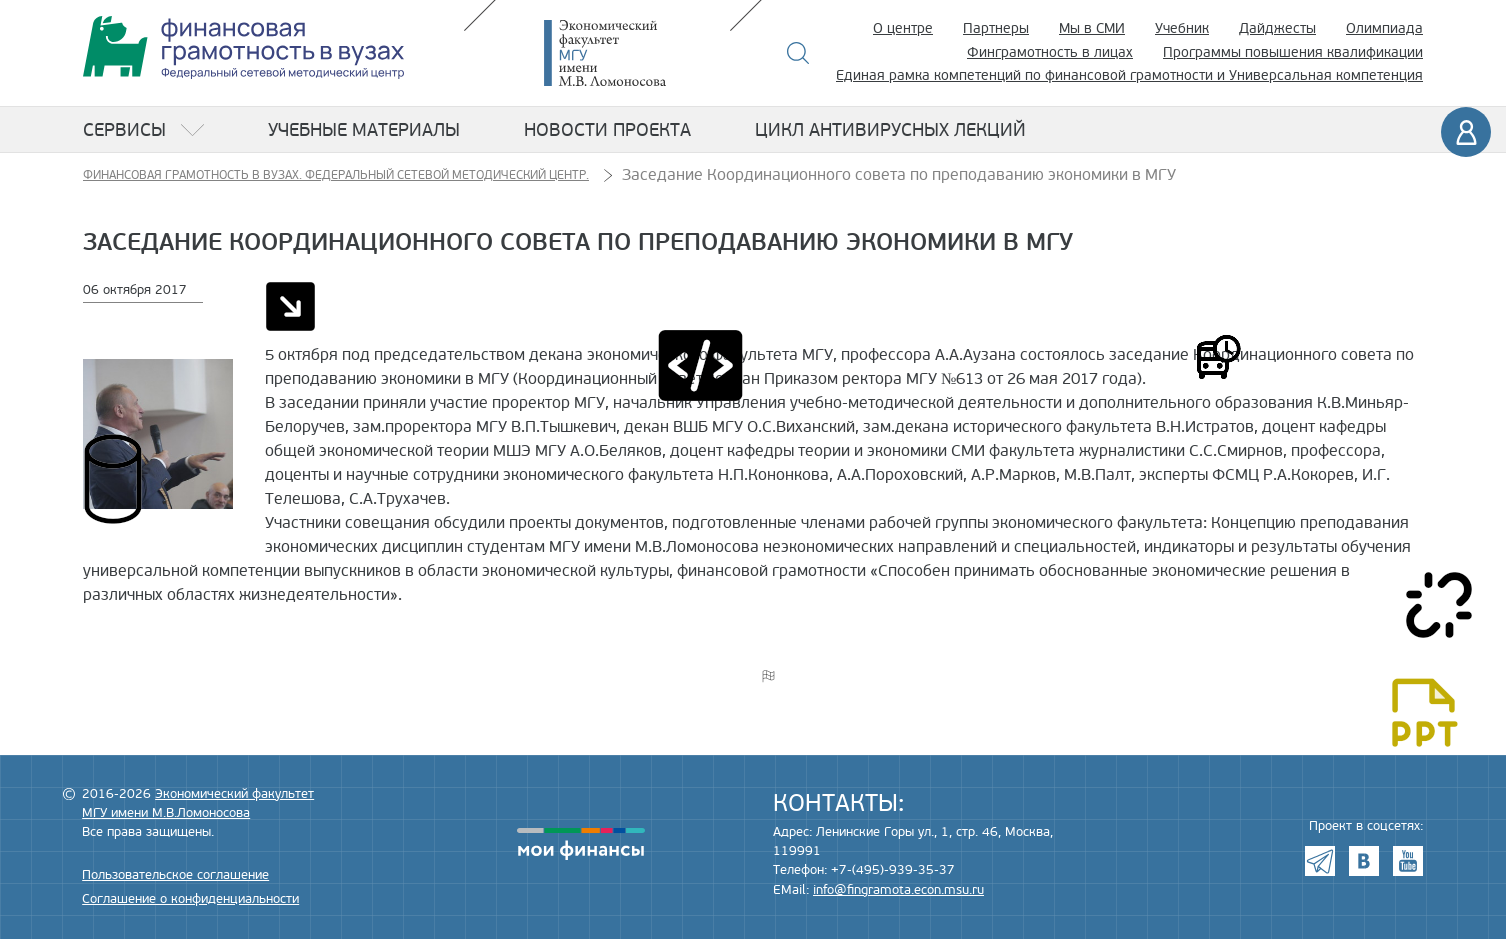 The image size is (1506, 939). Describe the element at coordinates (1439, 605) in the screenshot. I see `unlink or disconnect a connected item` at that location.